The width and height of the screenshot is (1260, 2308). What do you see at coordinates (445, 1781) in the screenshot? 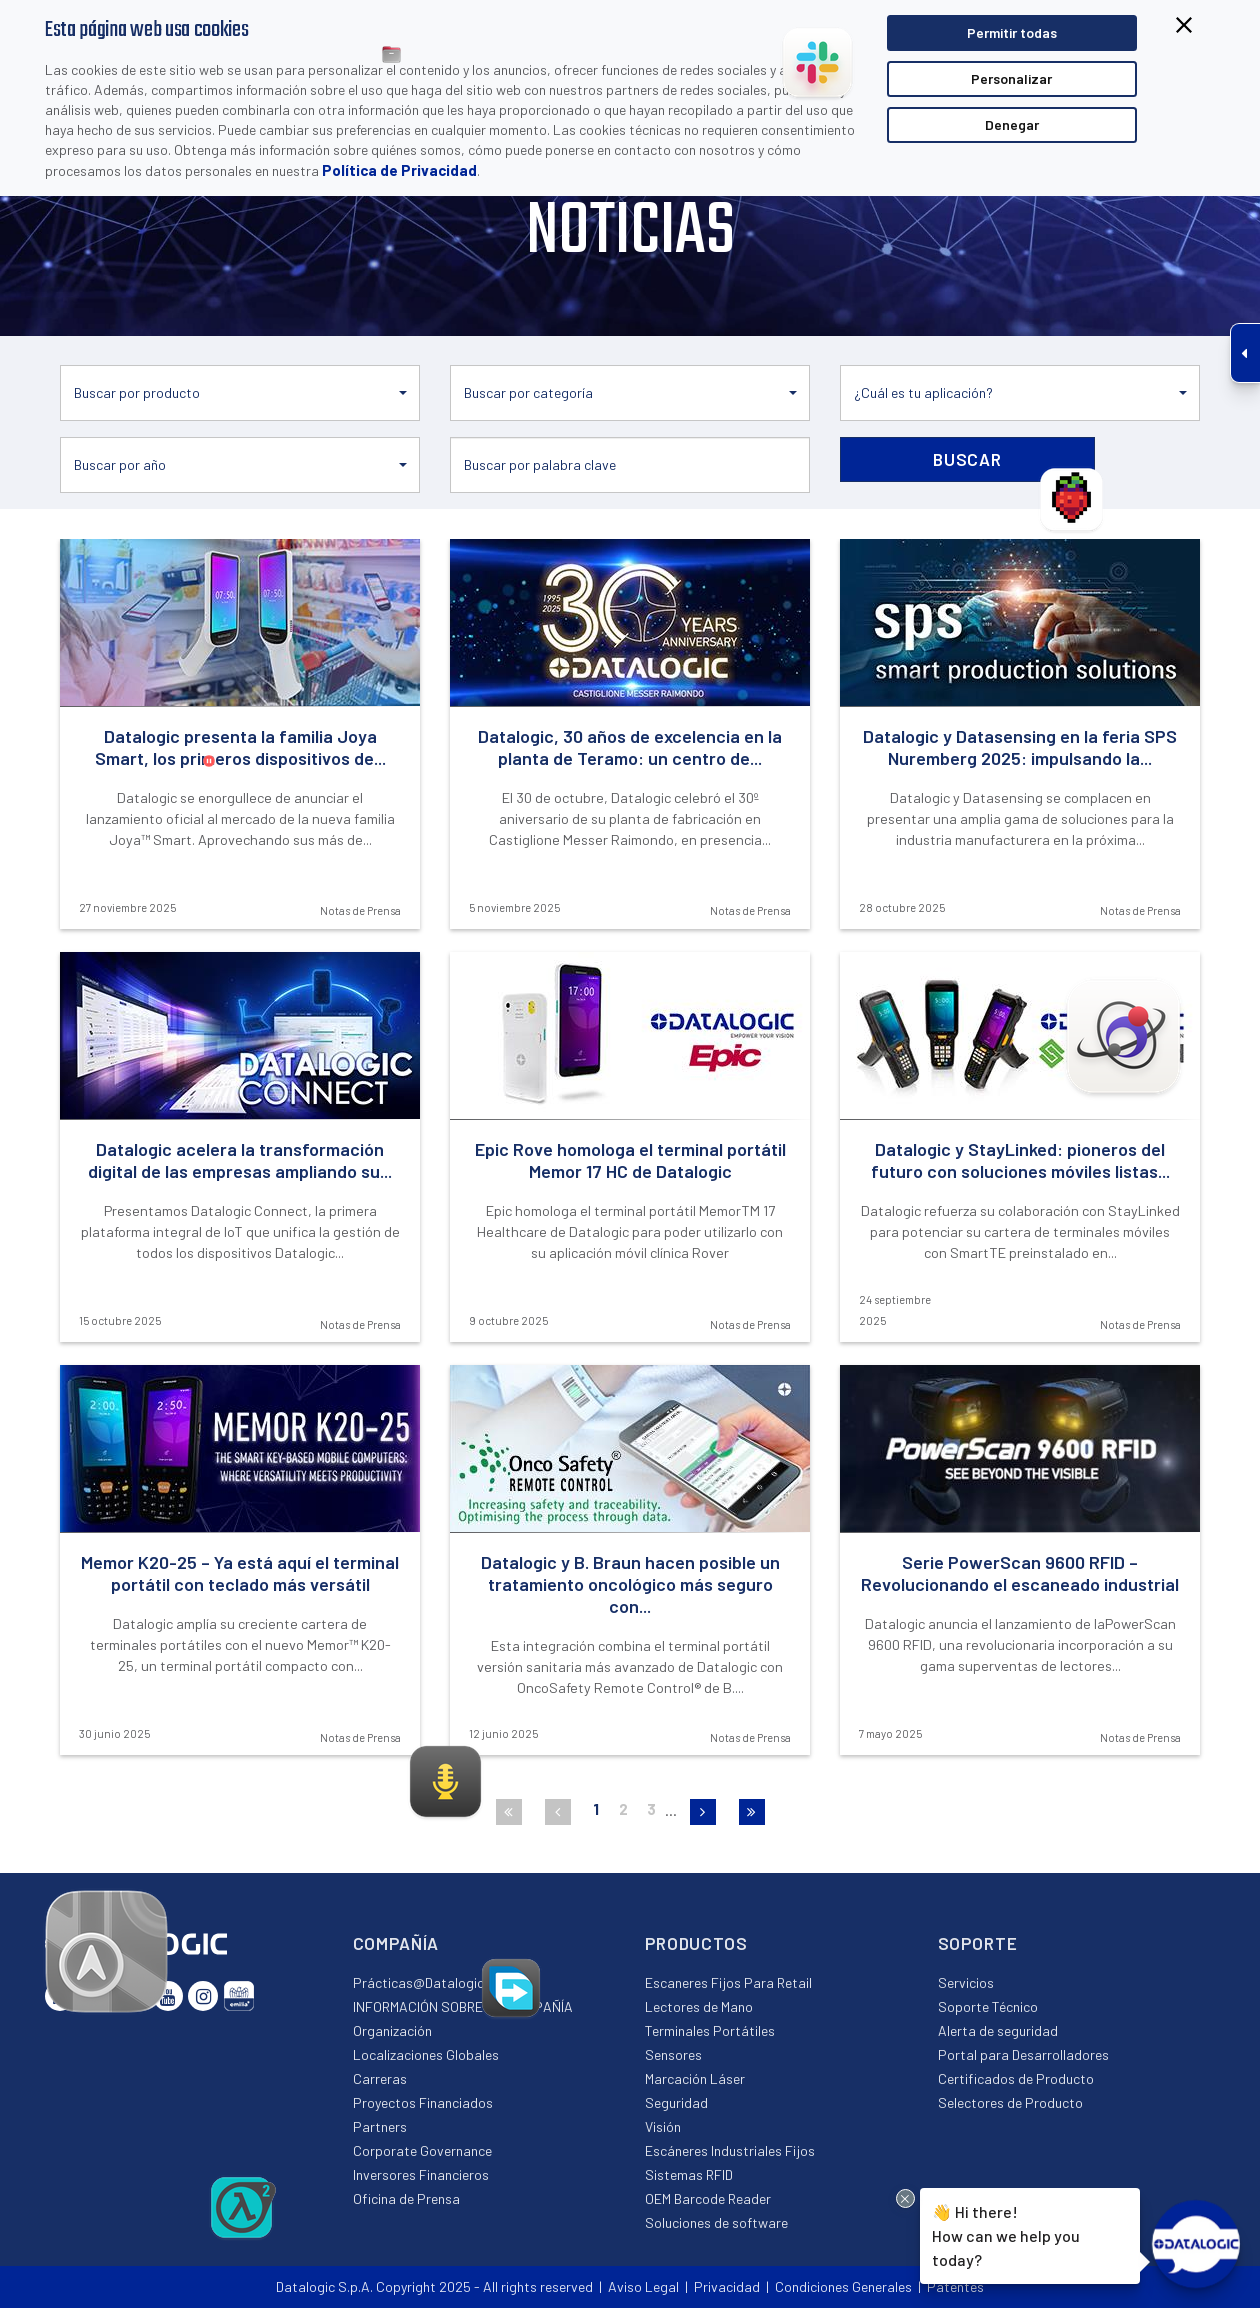
I see `open amarok podcast app` at bounding box center [445, 1781].